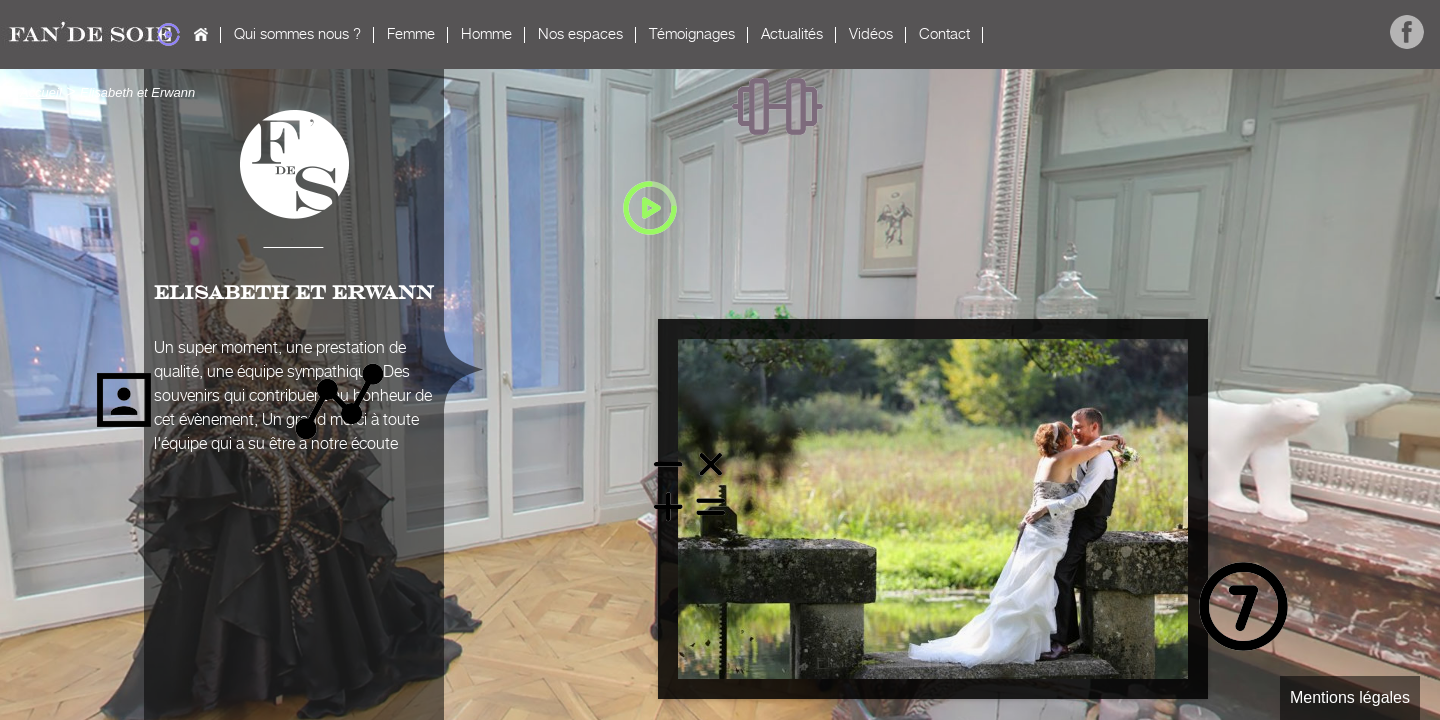 The width and height of the screenshot is (1440, 720). What do you see at coordinates (689, 485) in the screenshot?
I see `open calculator or math tools` at bounding box center [689, 485].